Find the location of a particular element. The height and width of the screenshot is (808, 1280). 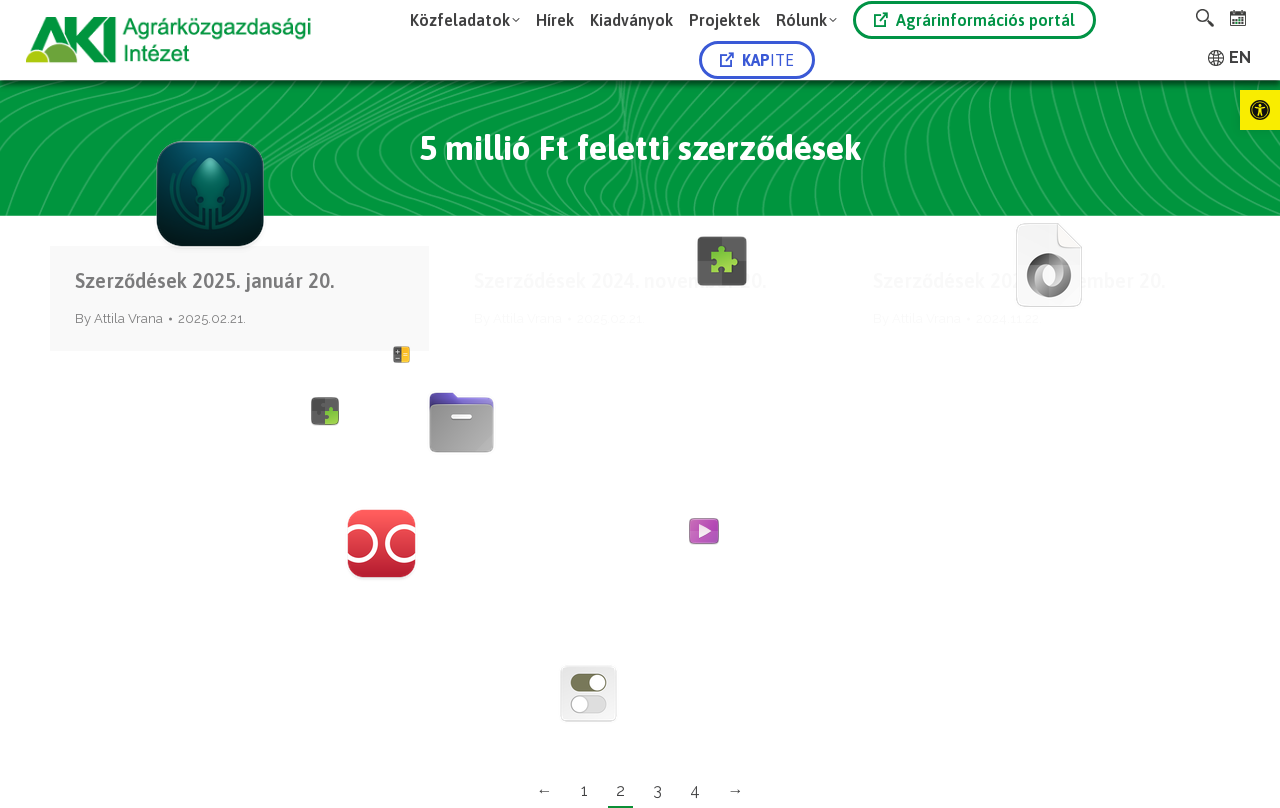

open gitkraken git client is located at coordinates (210, 193).